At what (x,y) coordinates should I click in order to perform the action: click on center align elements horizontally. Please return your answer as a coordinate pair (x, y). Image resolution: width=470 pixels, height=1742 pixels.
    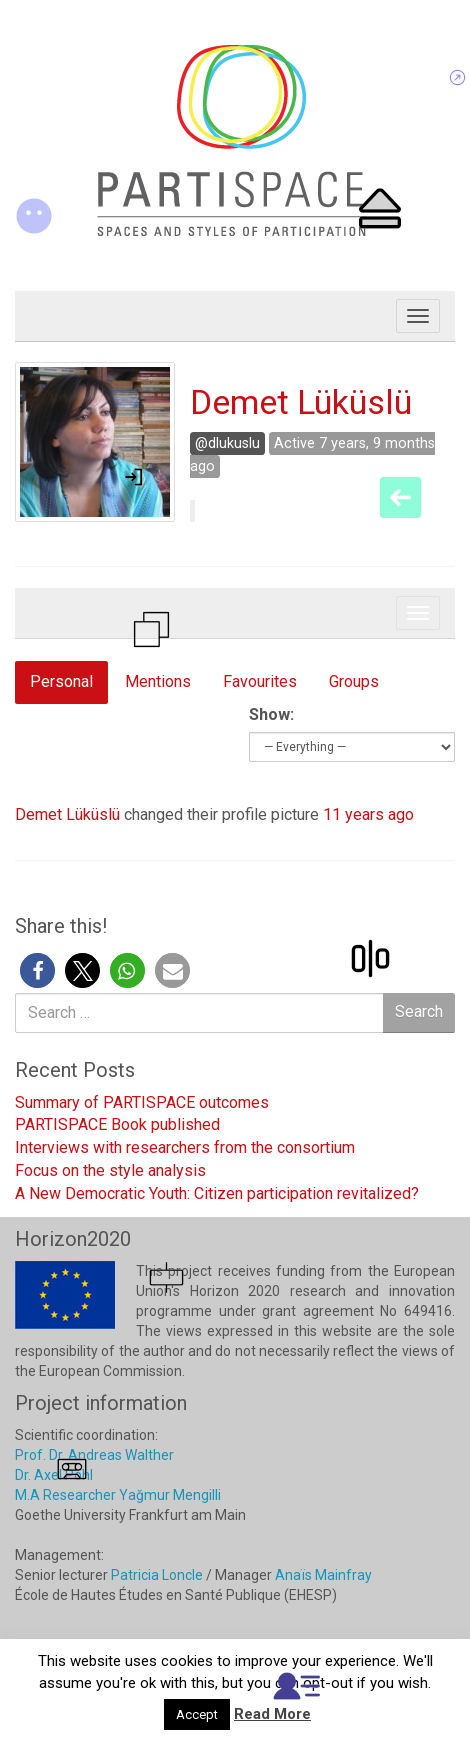
    Looking at the image, I should click on (370, 958).